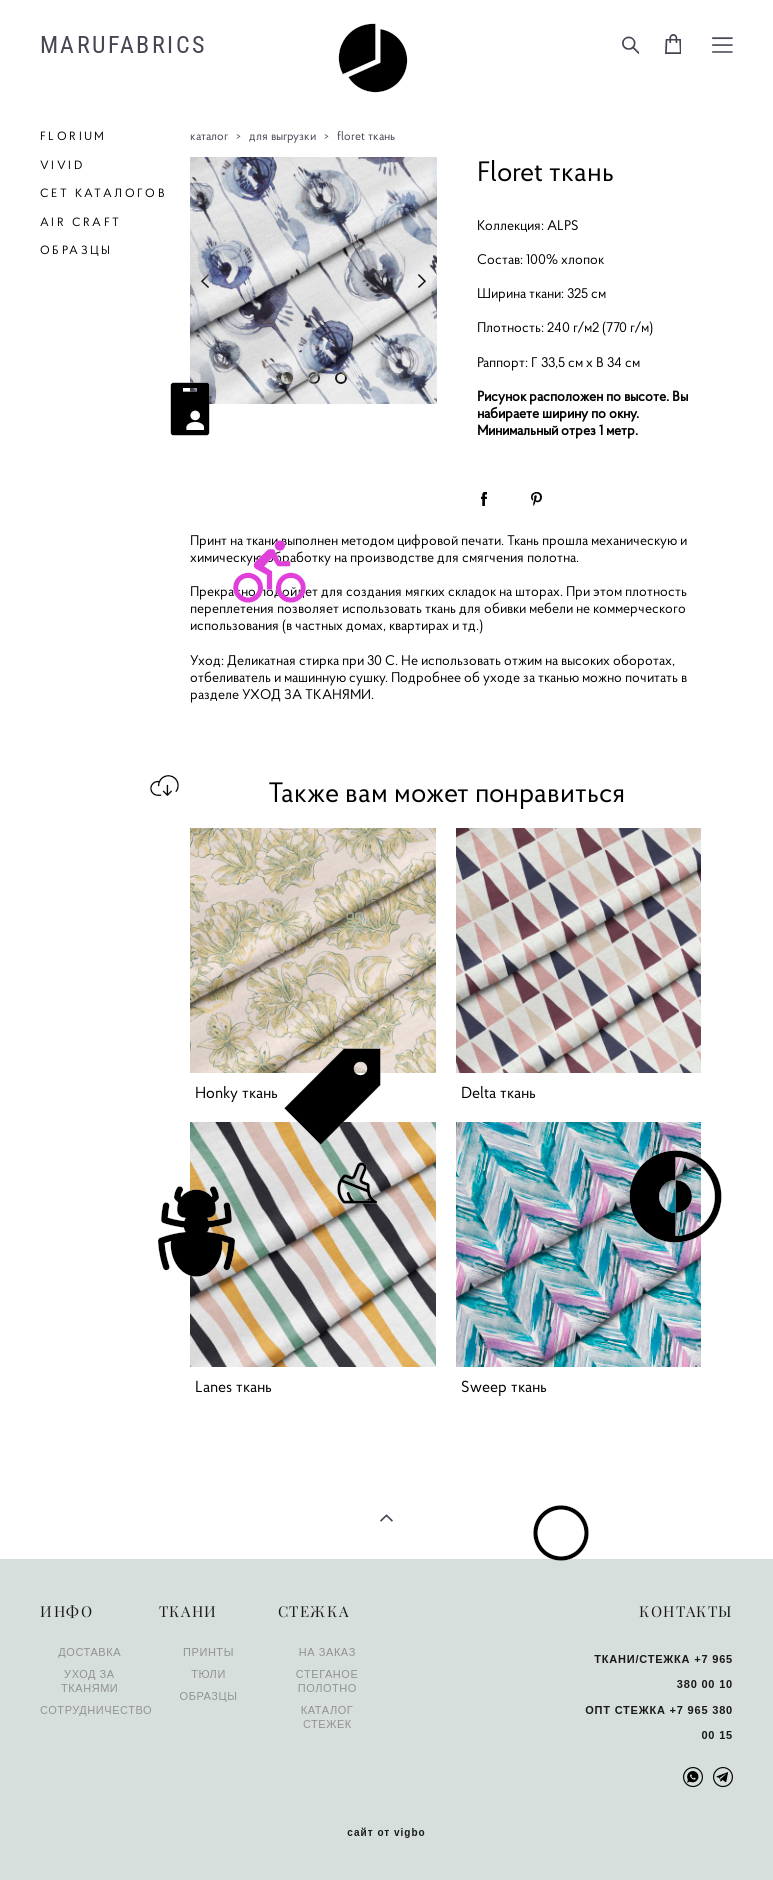  I want to click on view your profile or identification details, so click(190, 409).